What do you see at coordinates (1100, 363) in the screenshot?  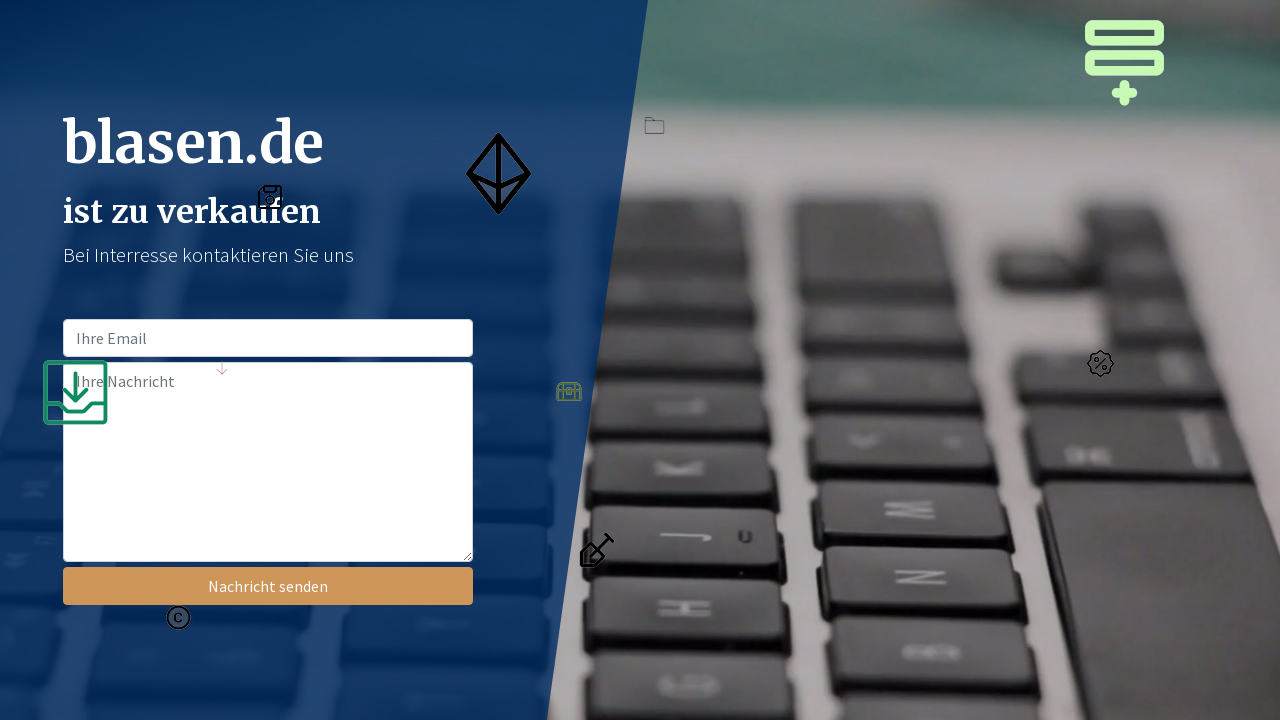 I see `view available discounts or promotions` at bounding box center [1100, 363].